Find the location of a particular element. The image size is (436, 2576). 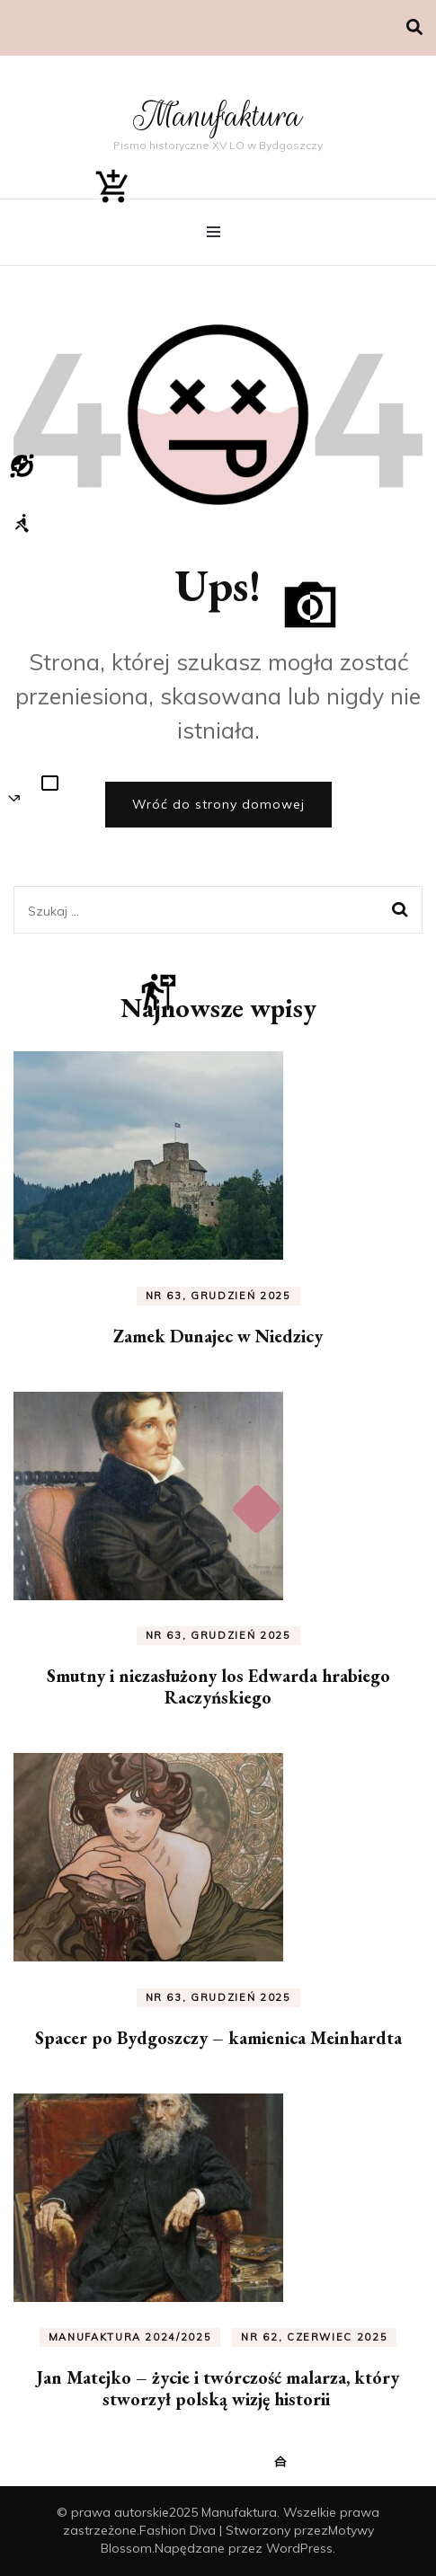

follow directional signs or navigation guidance is located at coordinates (158, 991).